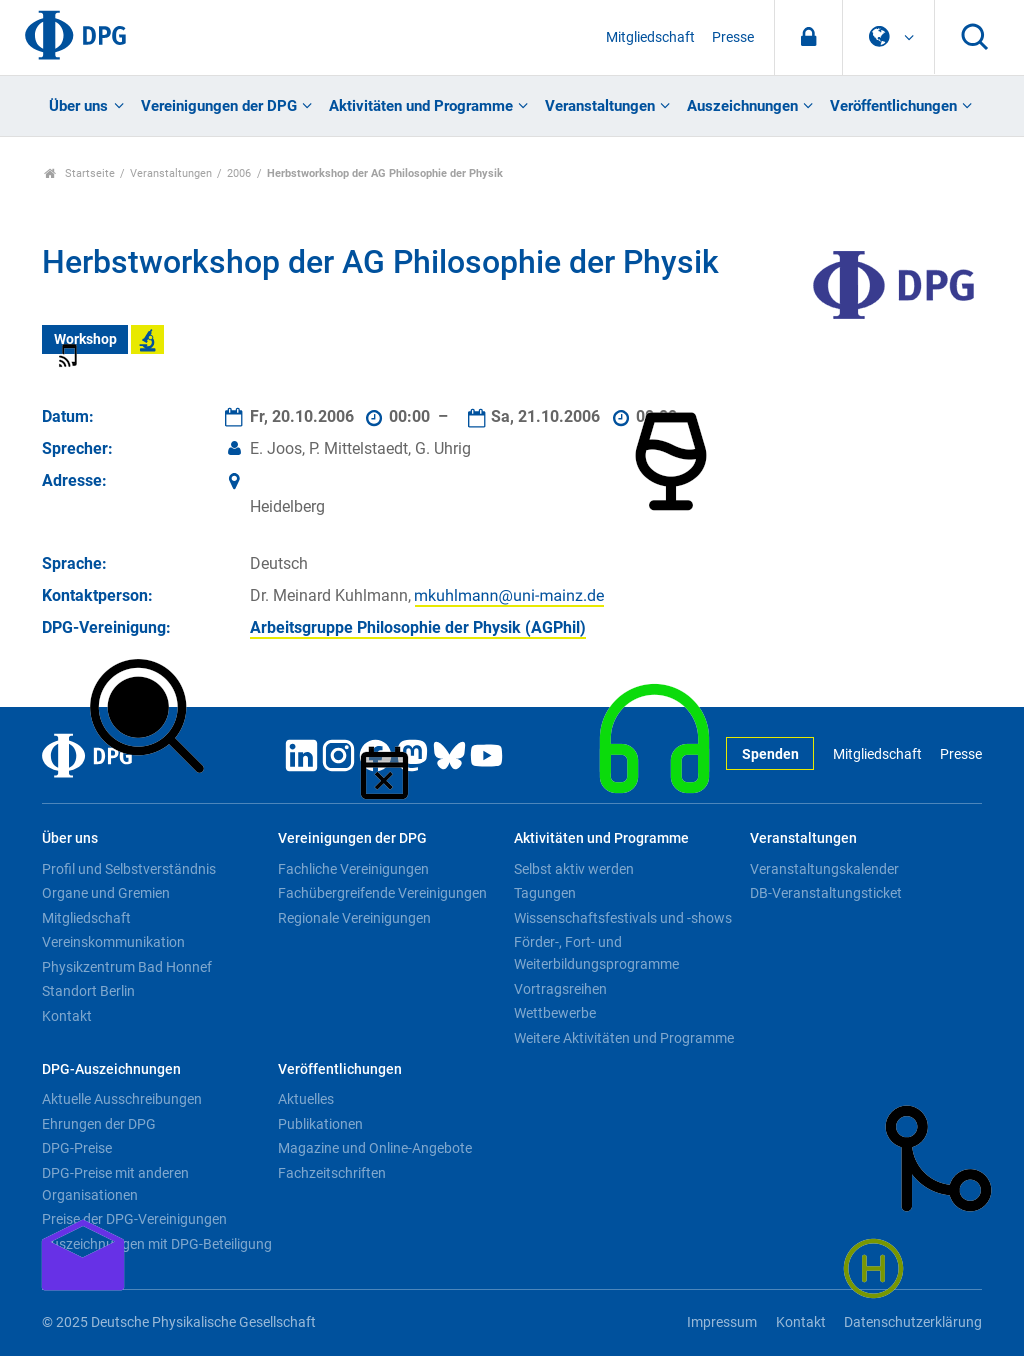 This screenshot has height=1356, width=1024. What do you see at coordinates (83, 1255) in the screenshot?
I see `view an opened email message` at bounding box center [83, 1255].